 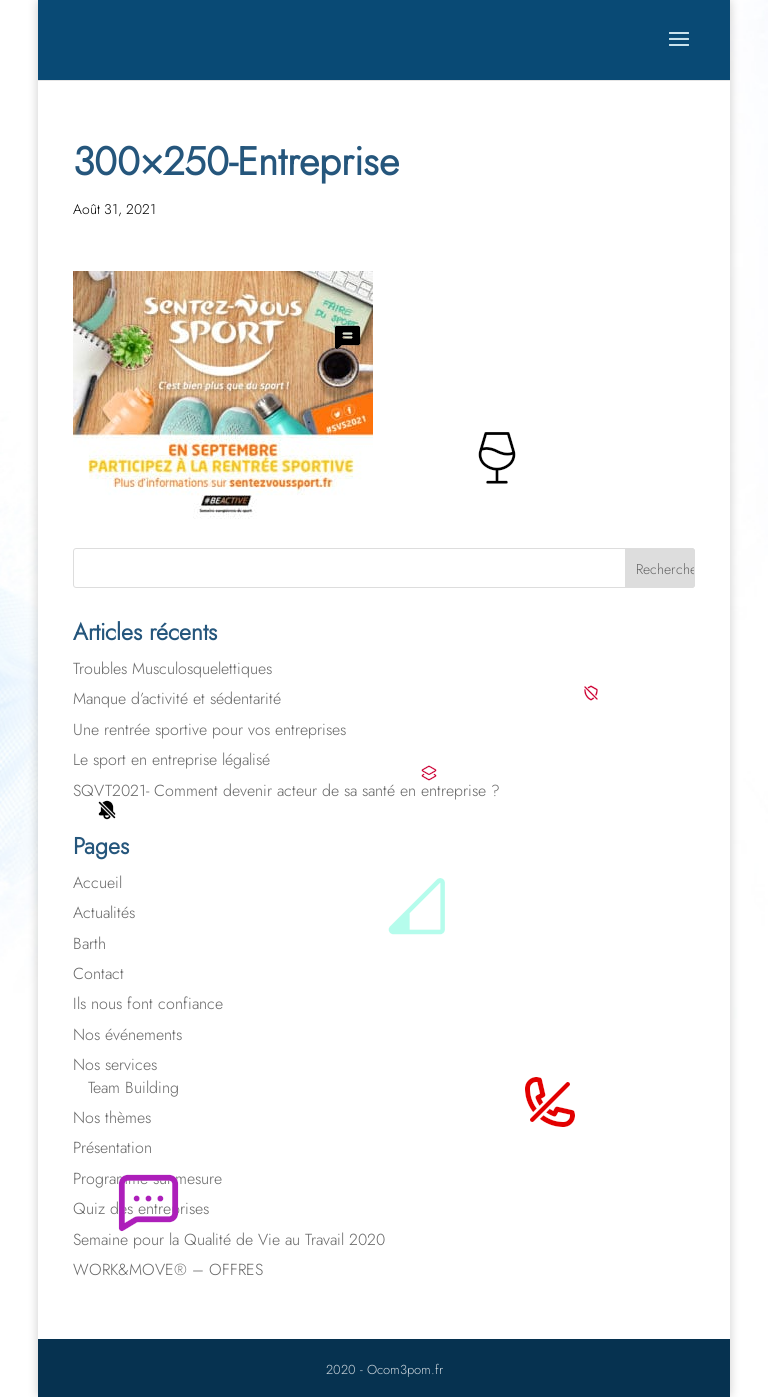 What do you see at coordinates (497, 456) in the screenshot?
I see `browse wine selection or menu` at bounding box center [497, 456].